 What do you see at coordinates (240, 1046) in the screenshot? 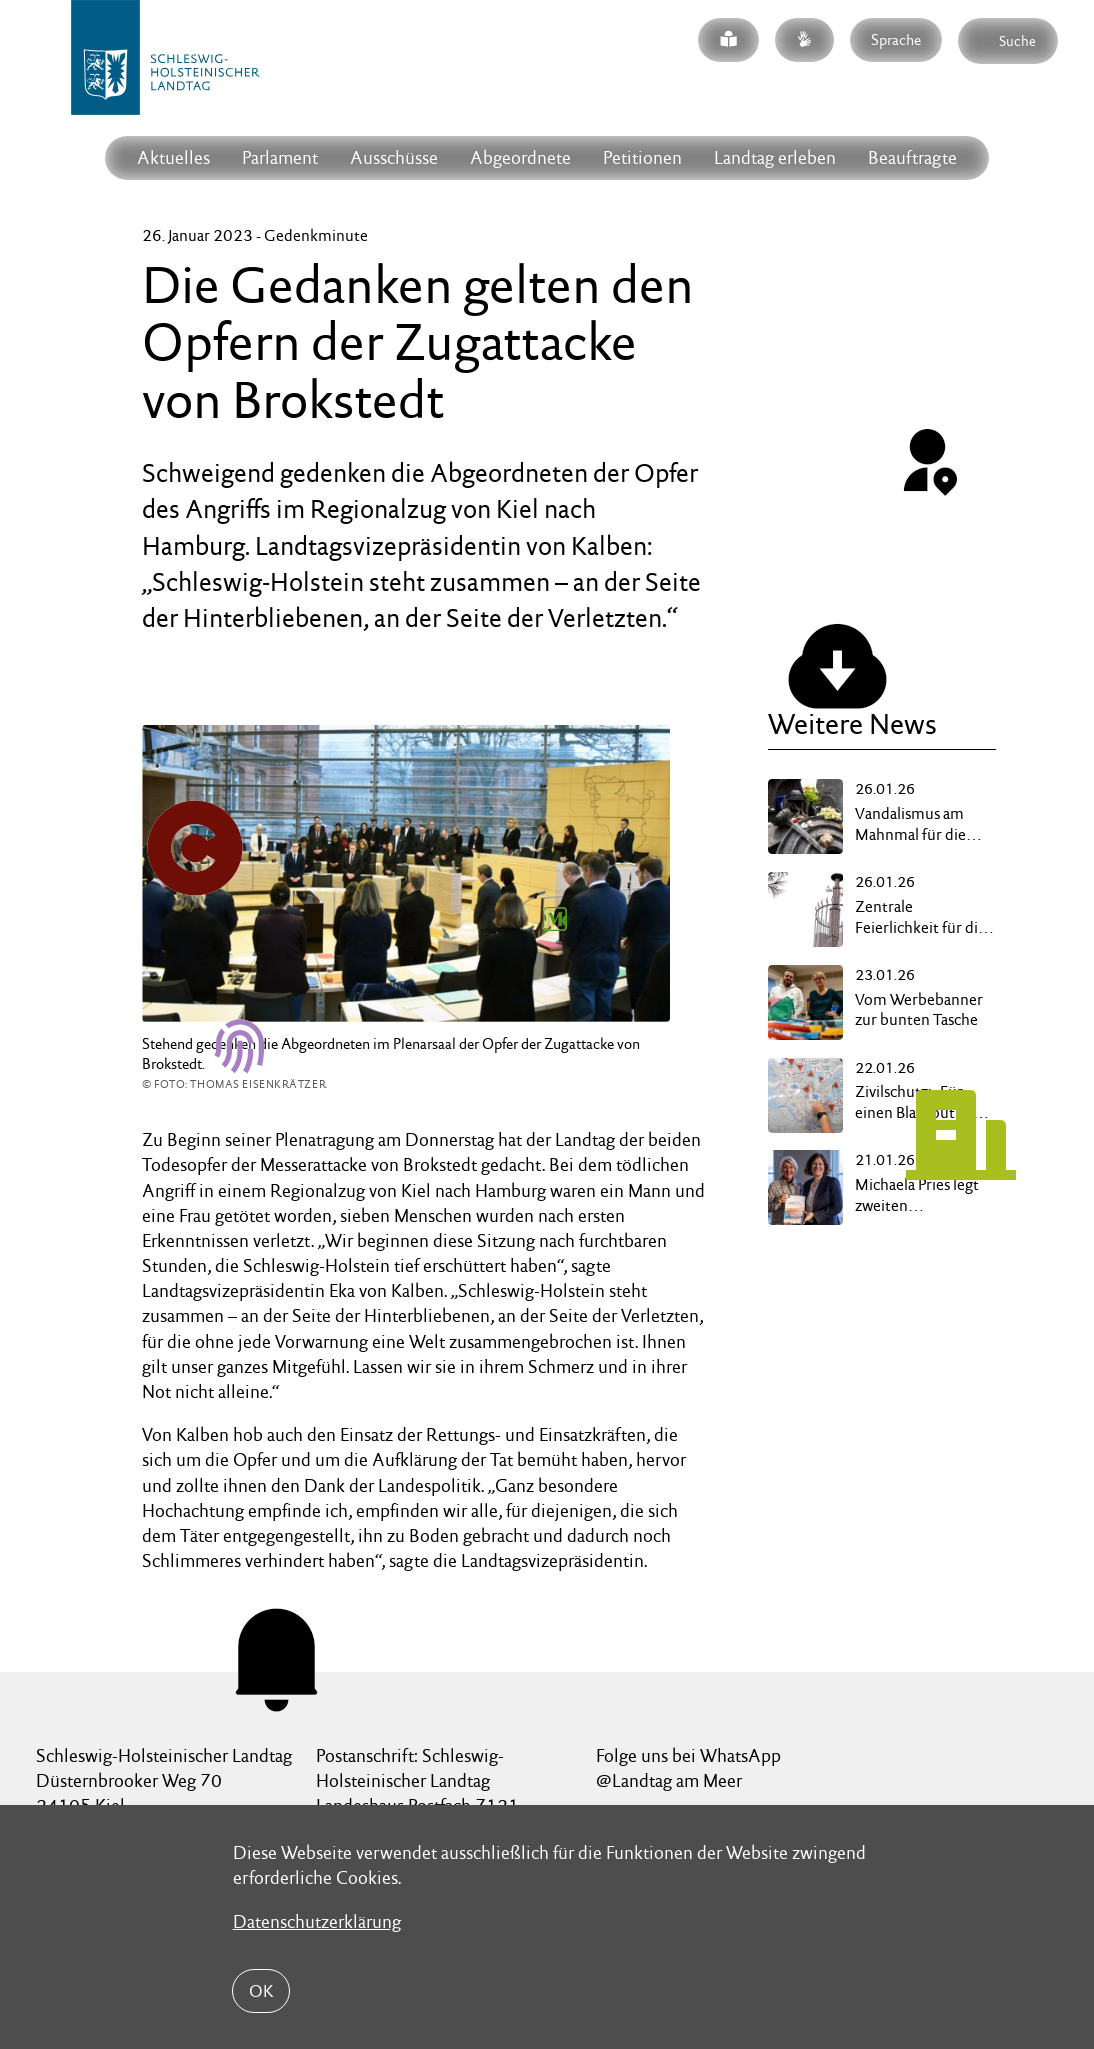
I see `authenticate with fingerprint` at bounding box center [240, 1046].